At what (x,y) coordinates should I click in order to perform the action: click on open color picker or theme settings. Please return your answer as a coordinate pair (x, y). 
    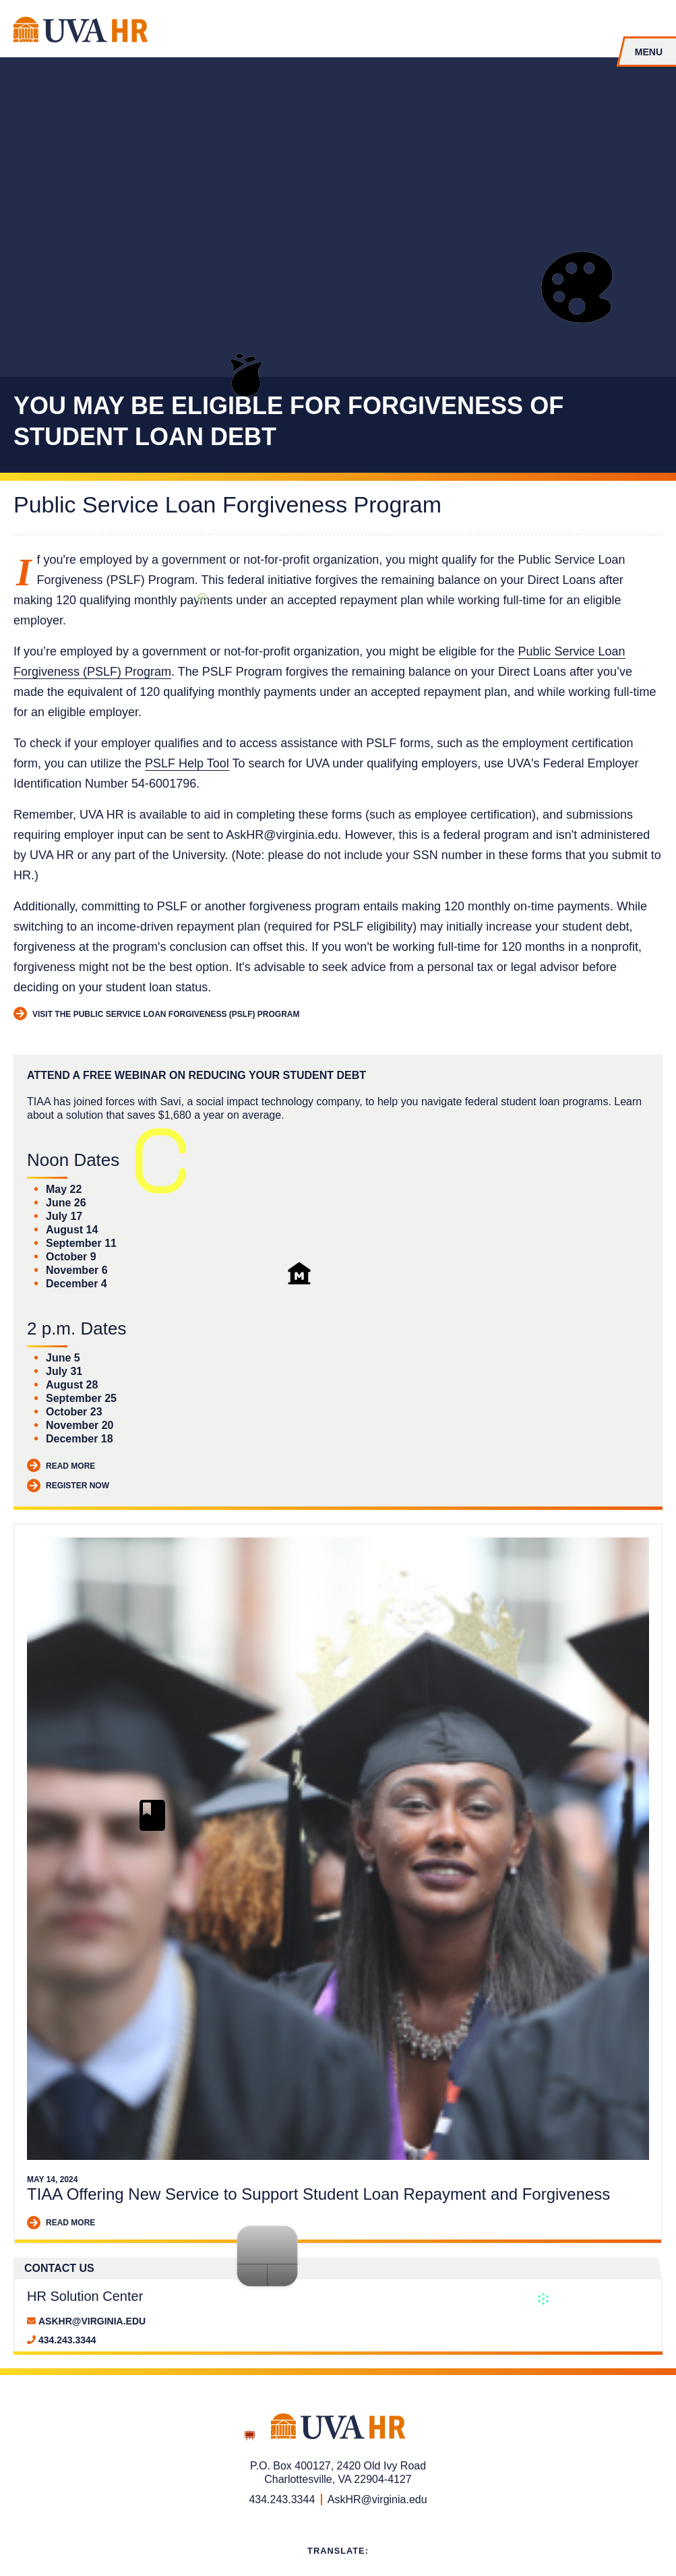
    Looking at the image, I should click on (577, 287).